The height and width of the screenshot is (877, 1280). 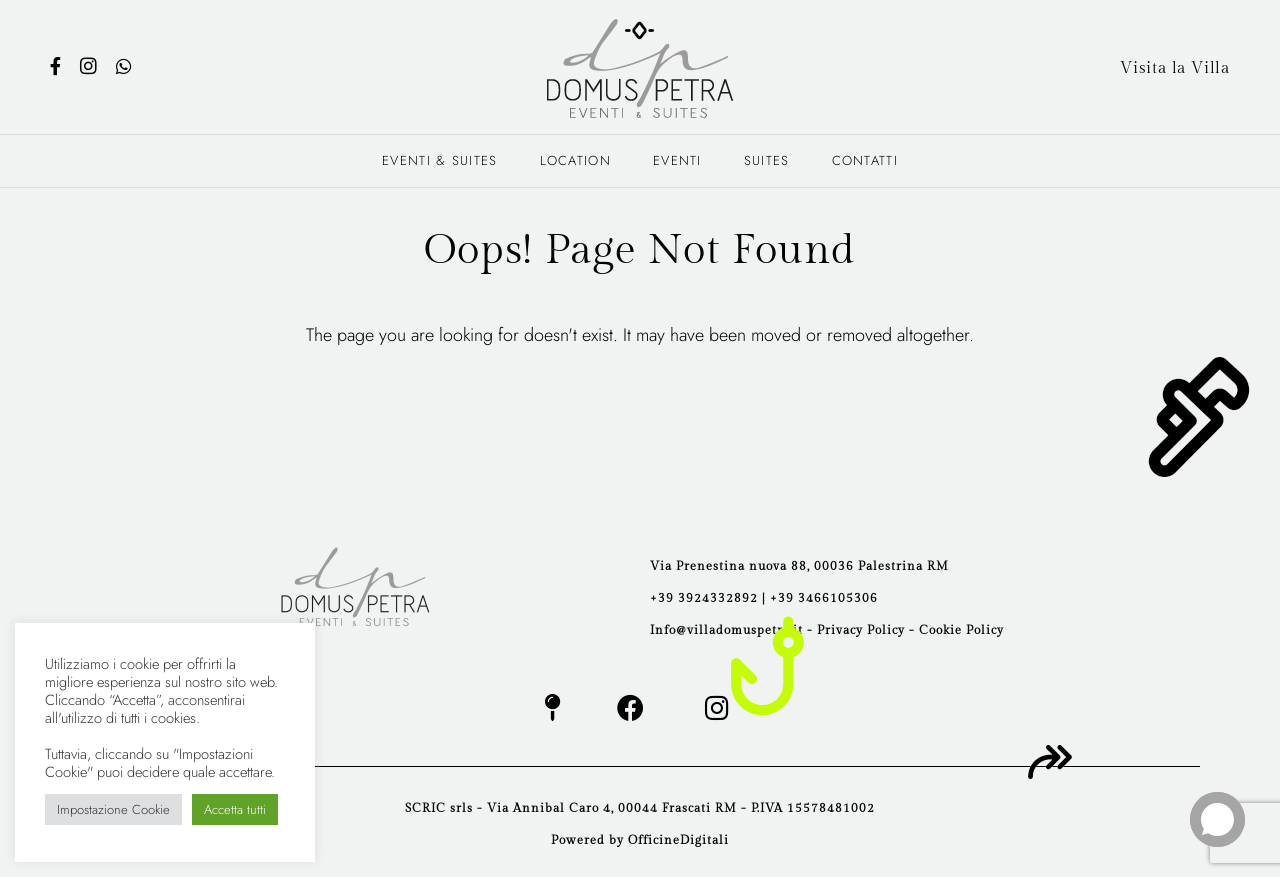 I want to click on fishing or angling activity, so click(x=767, y=668).